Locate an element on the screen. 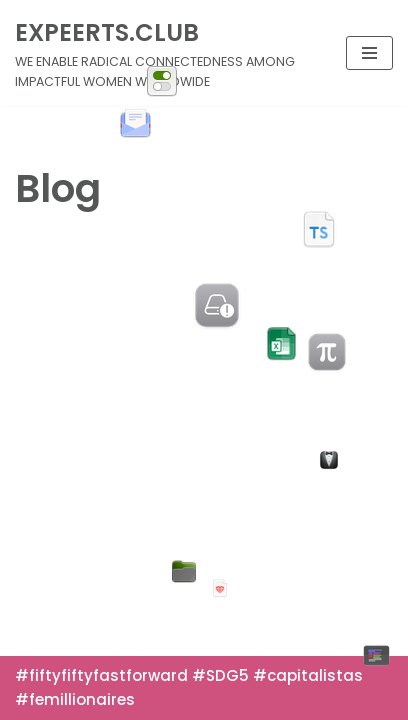 This screenshot has height=720, width=408. open mathematics or calculator application is located at coordinates (327, 352).